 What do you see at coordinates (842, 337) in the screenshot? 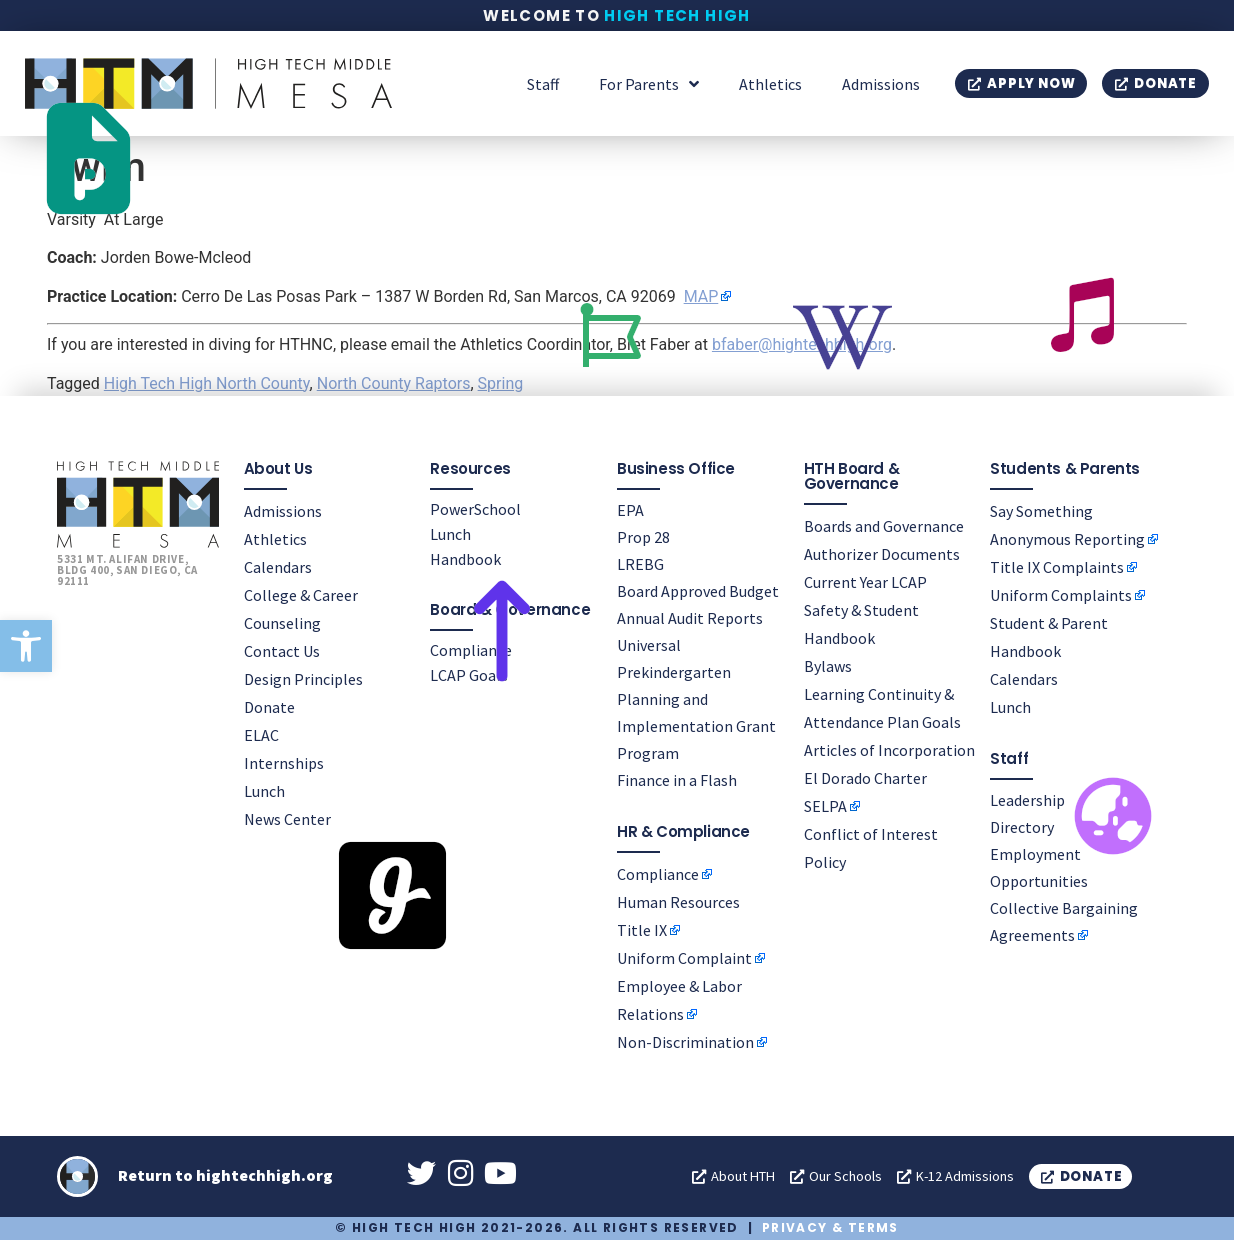
I see `open Wikipedia` at bounding box center [842, 337].